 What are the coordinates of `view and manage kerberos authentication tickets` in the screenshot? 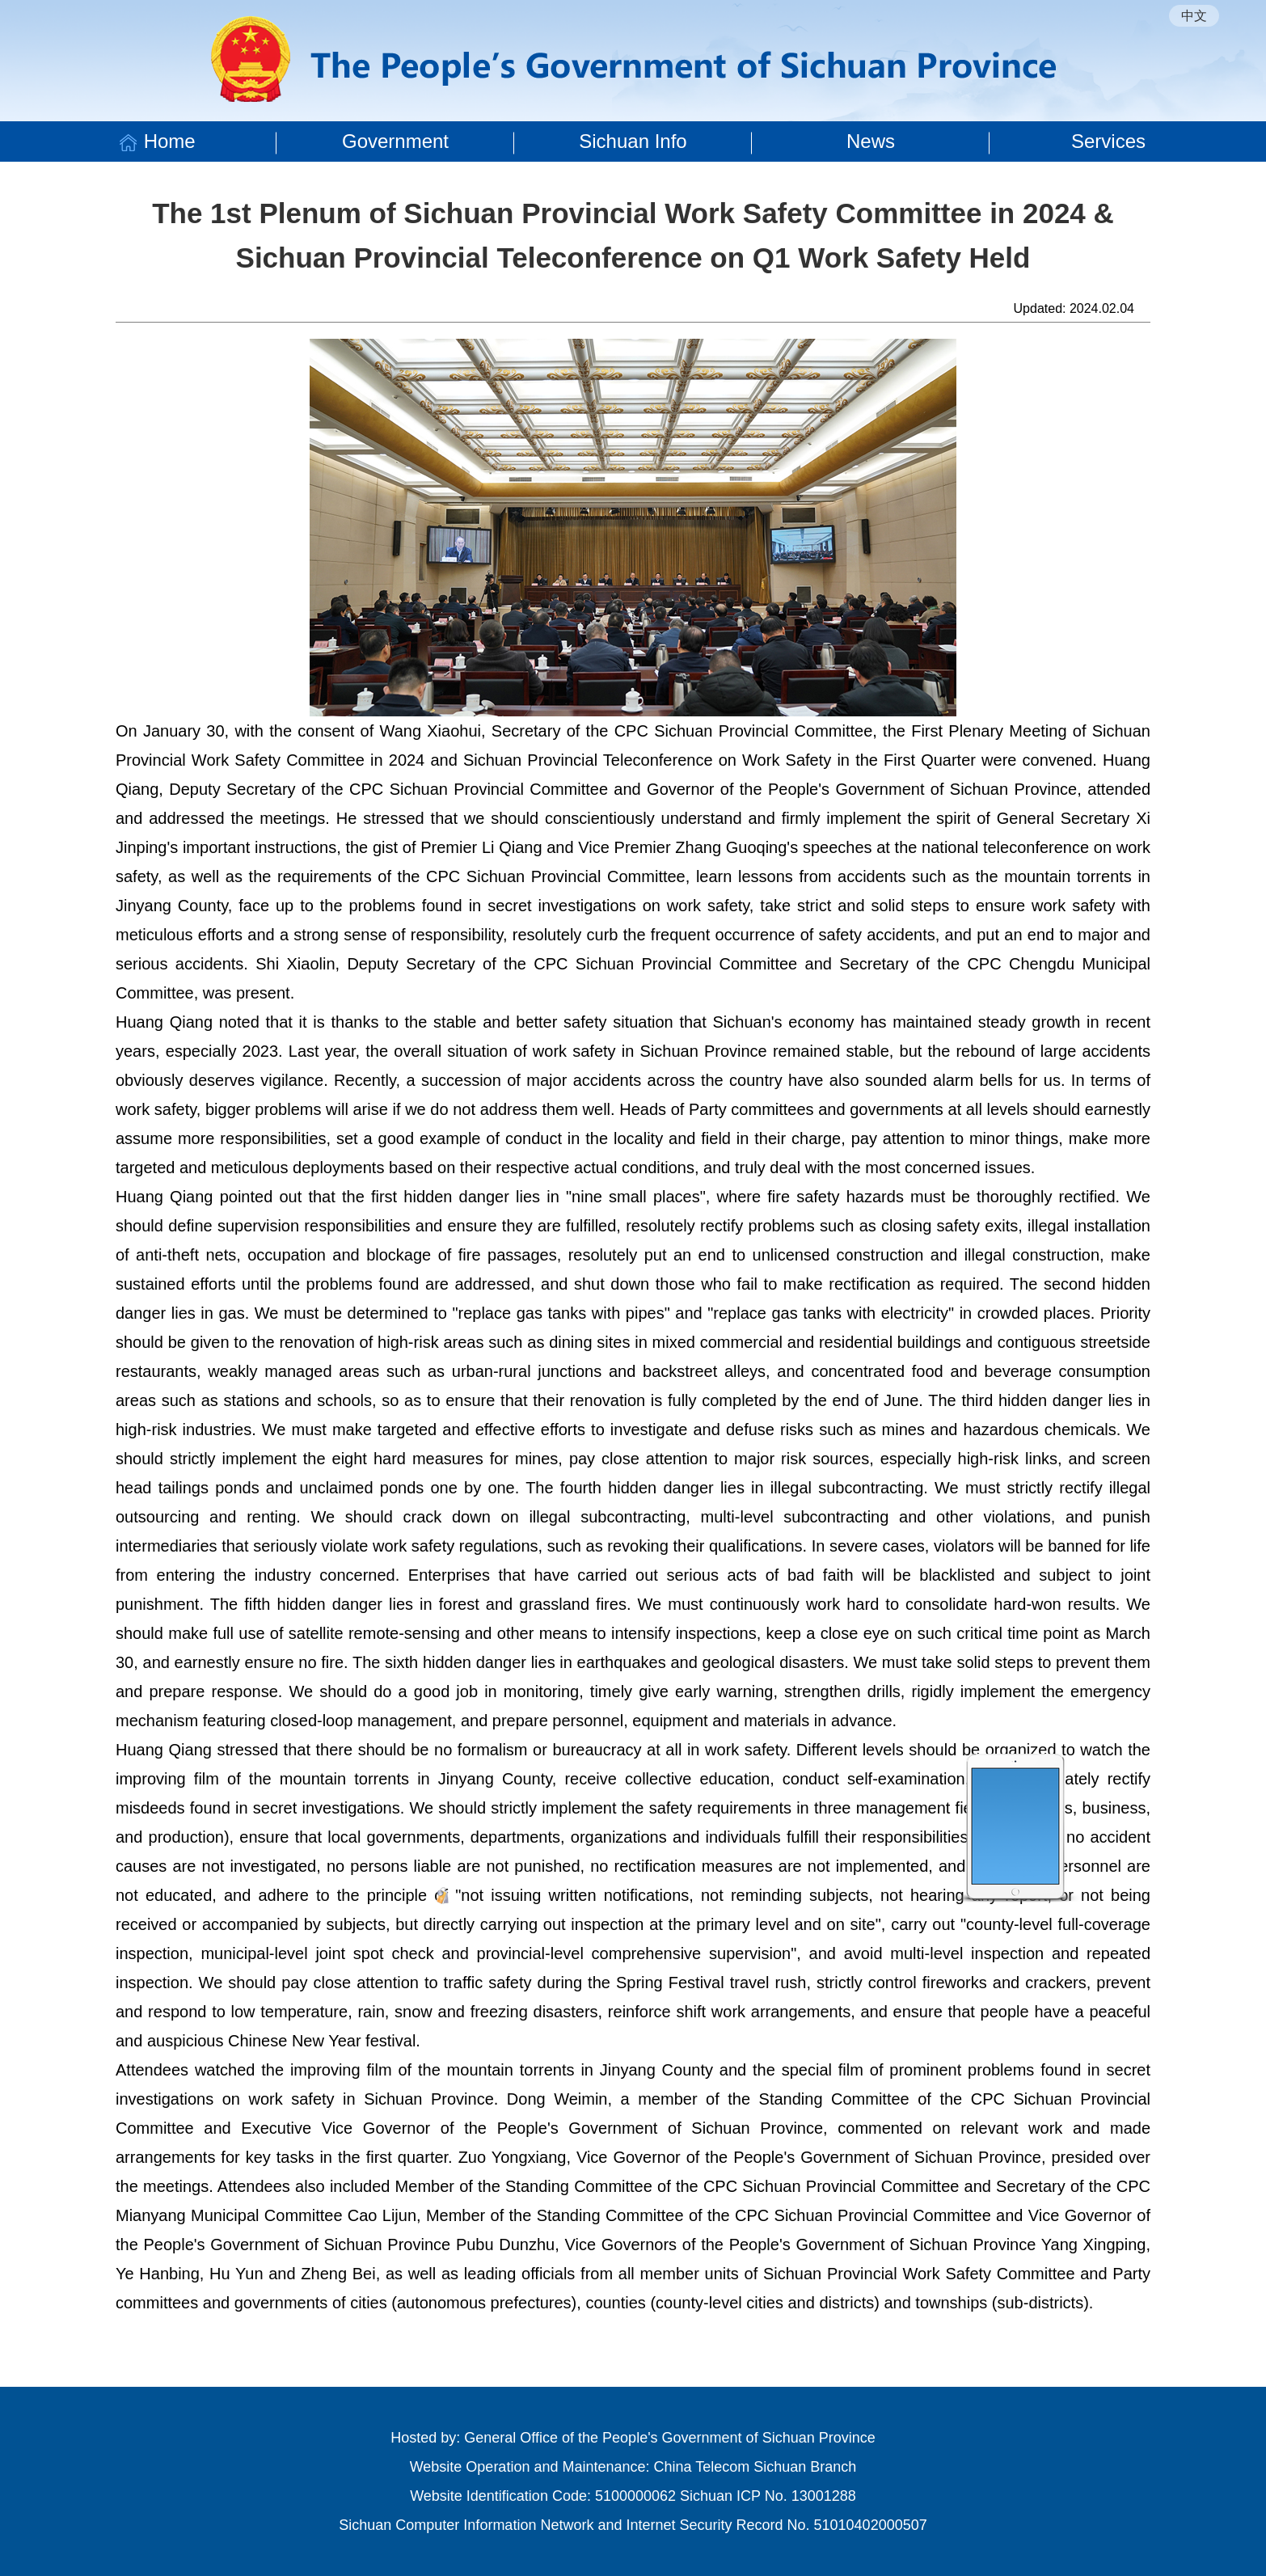 It's located at (442, 1895).